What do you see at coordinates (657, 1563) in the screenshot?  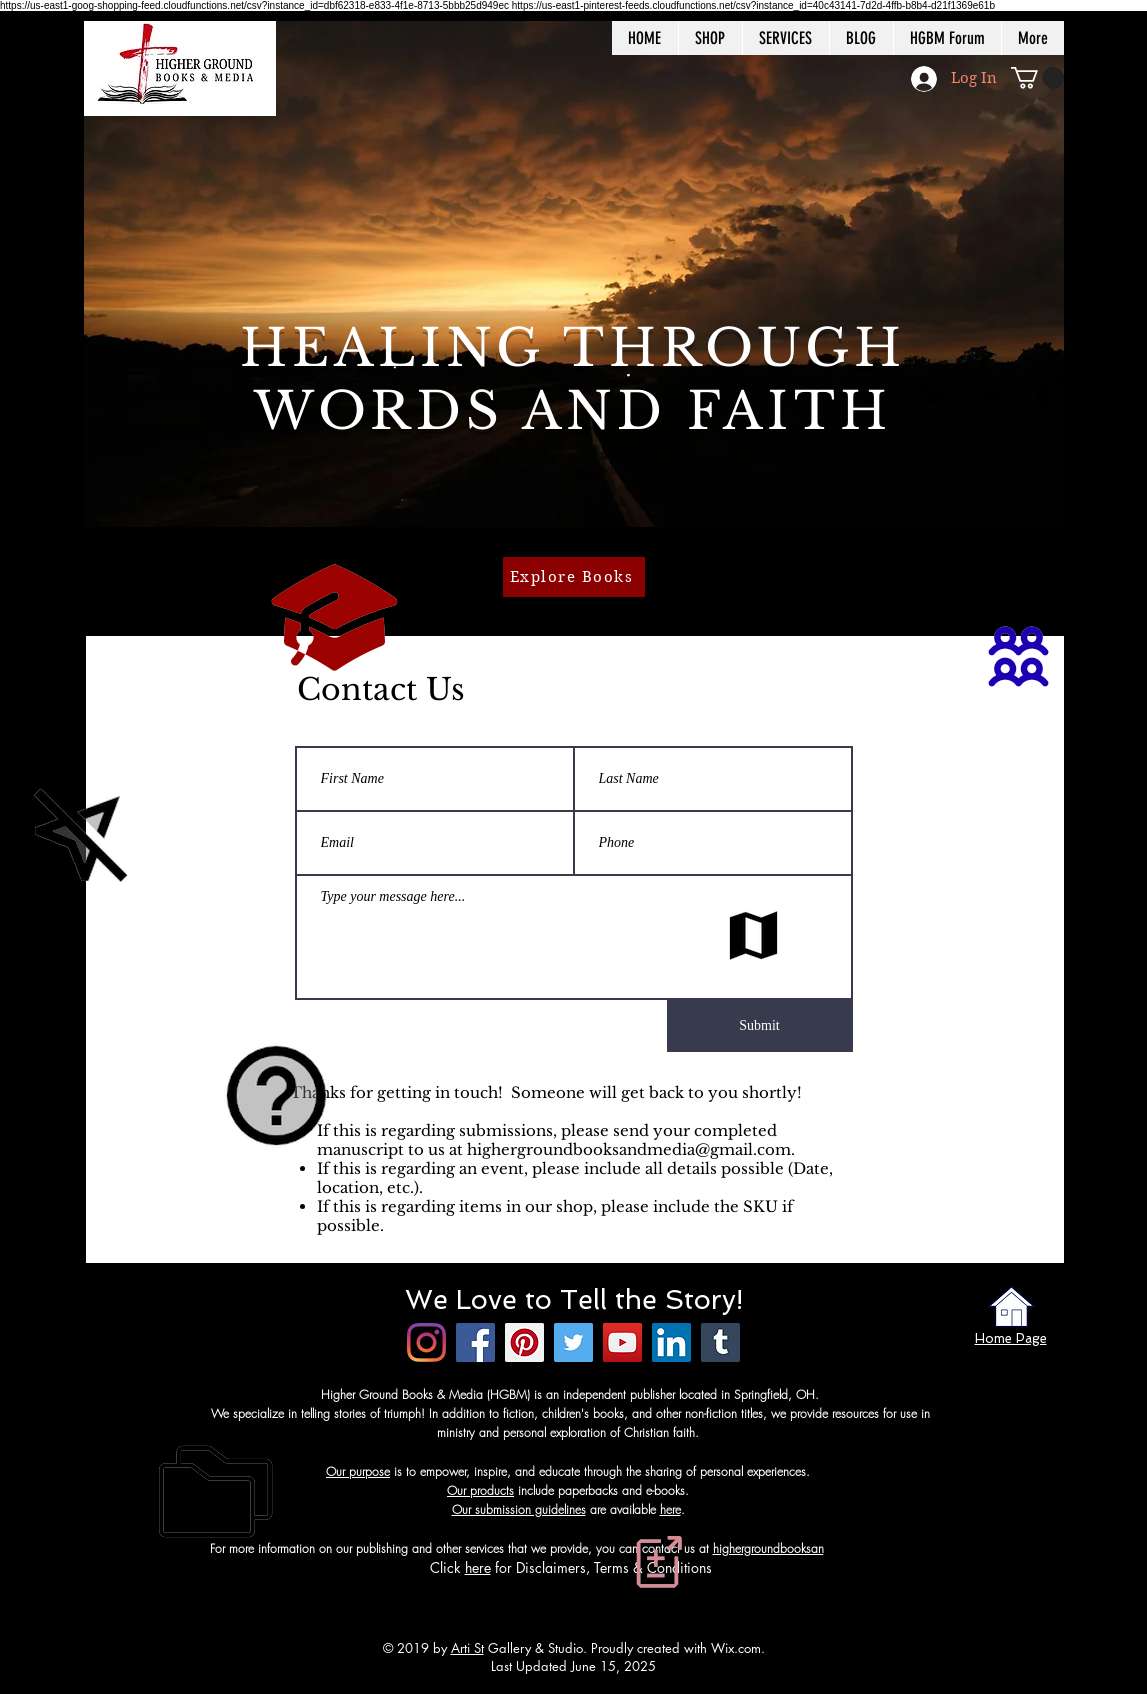 I see `go to active editing session` at bounding box center [657, 1563].